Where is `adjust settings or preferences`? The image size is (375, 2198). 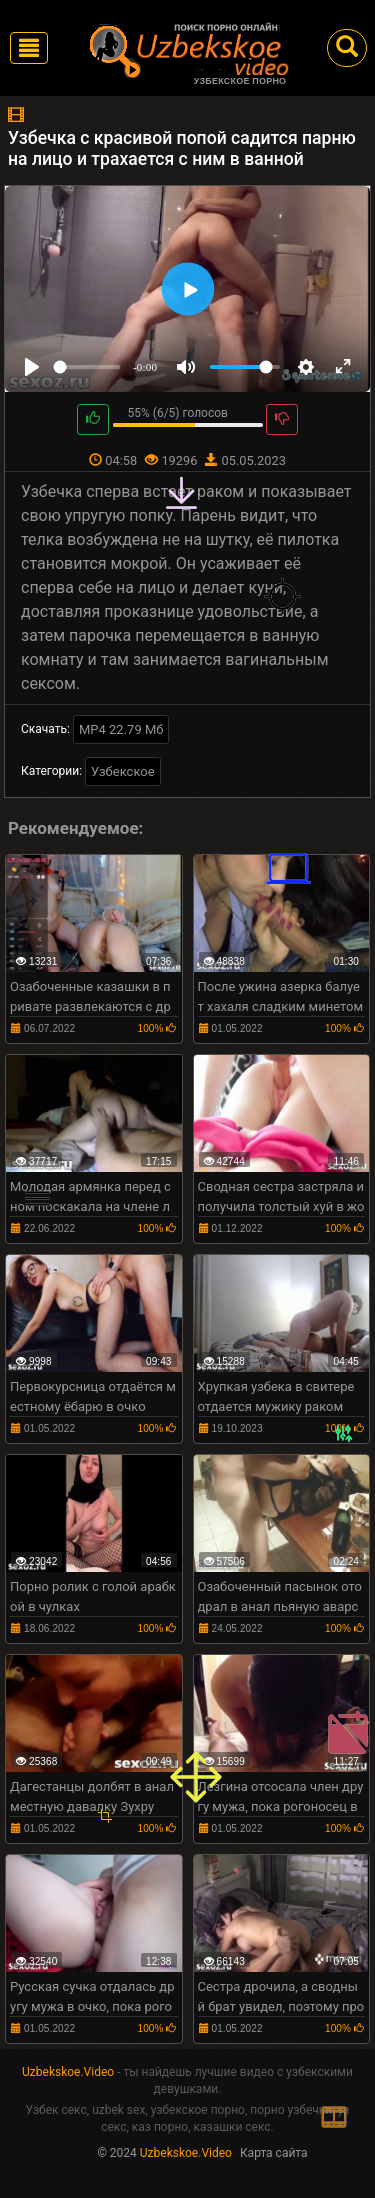 adjust settings or preferences is located at coordinates (343, 1433).